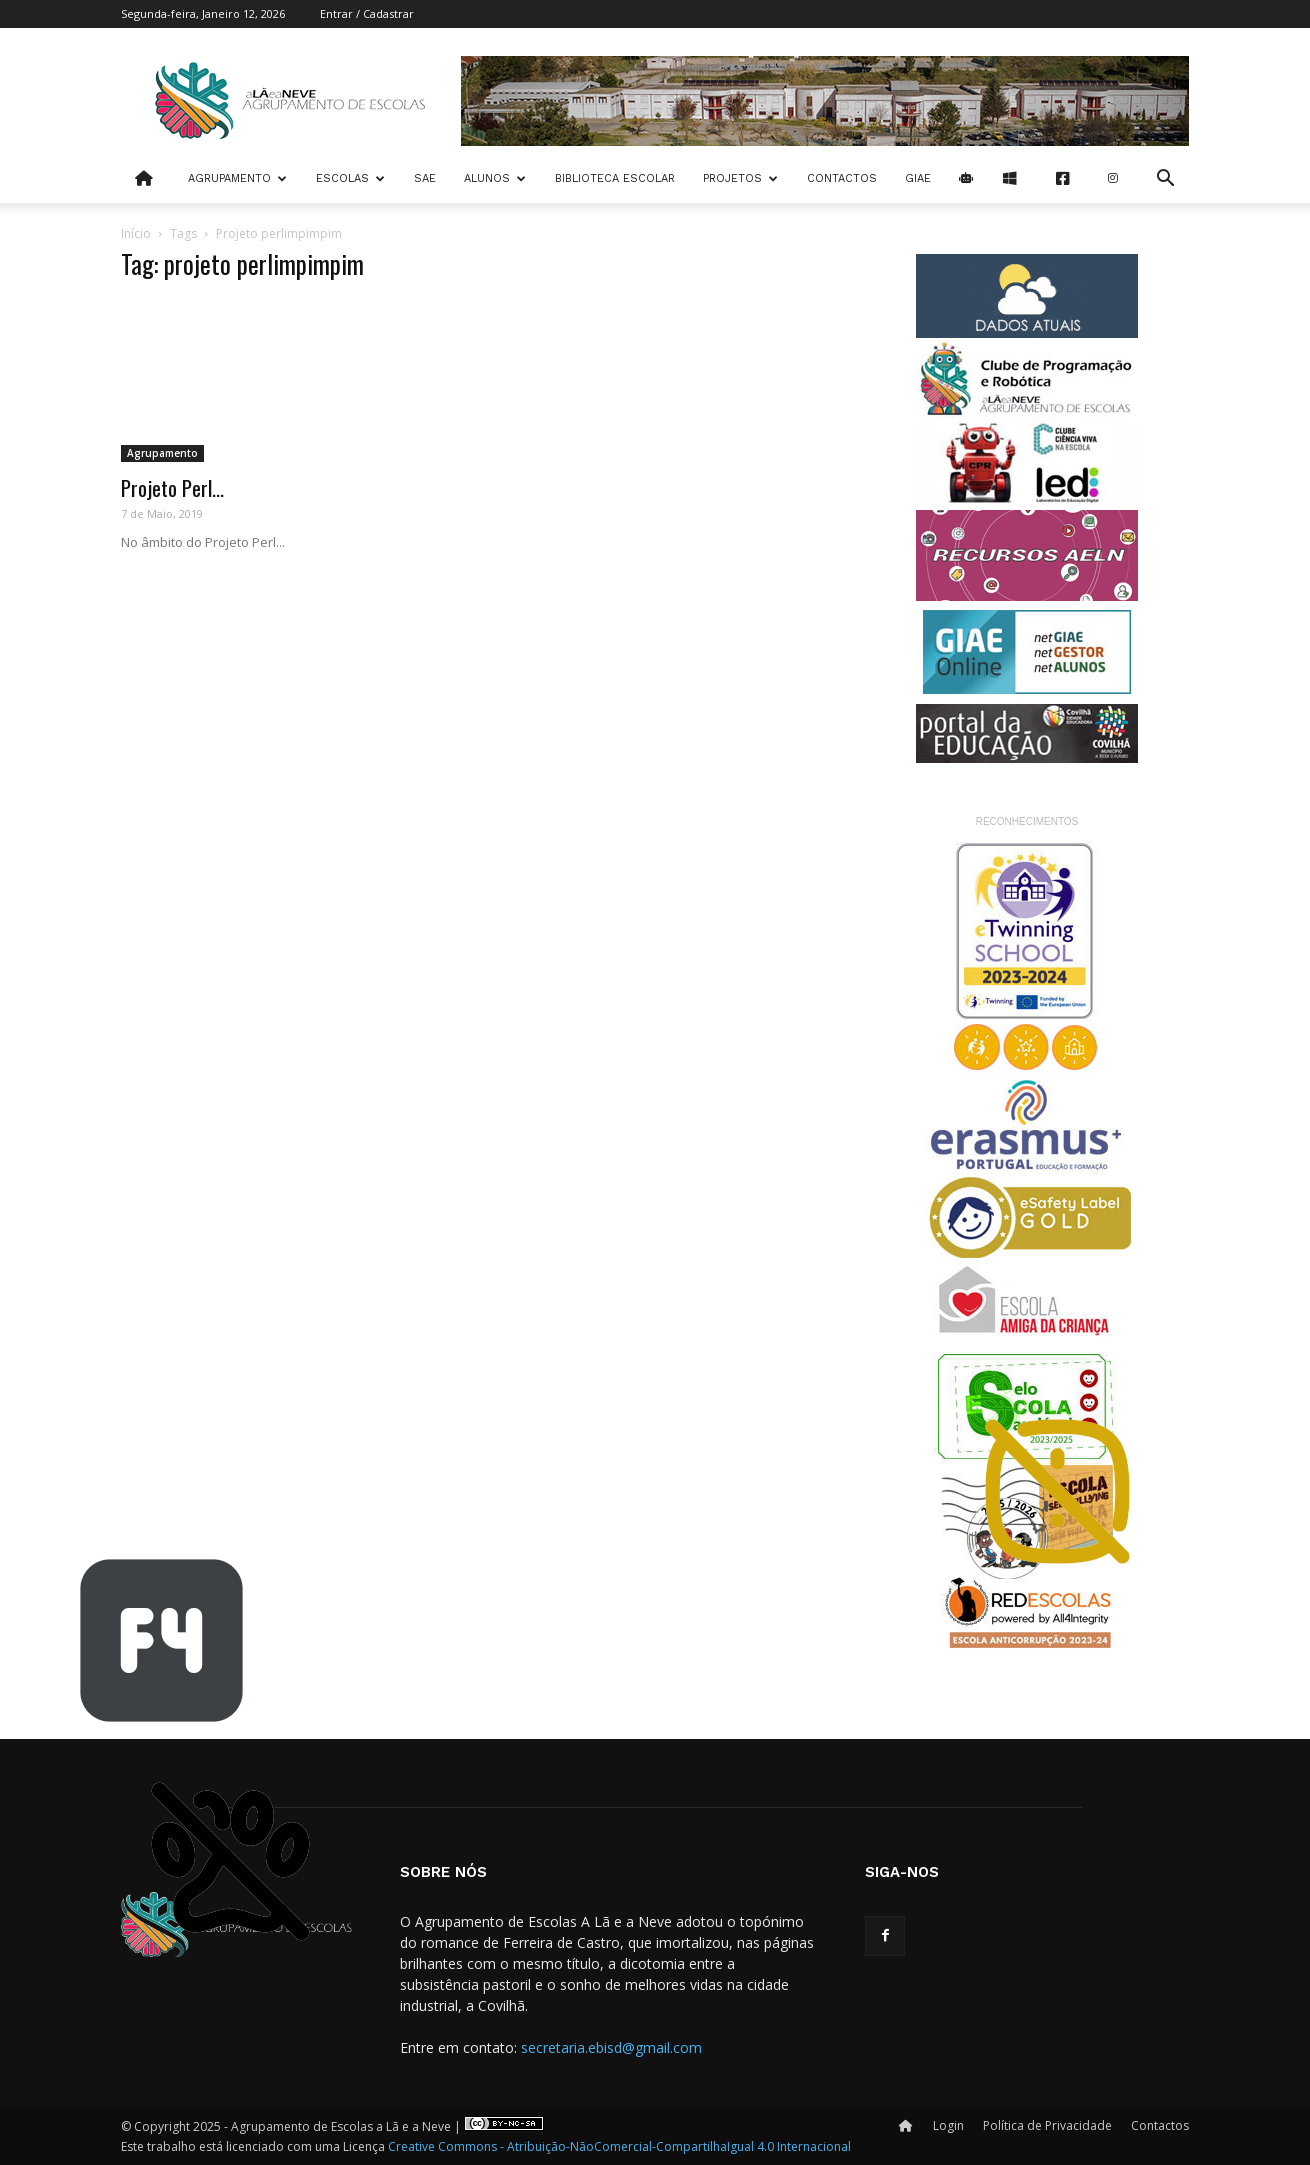 This screenshot has height=2165, width=1310. I want to click on disable pet-friendly filter, so click(230, 1861).